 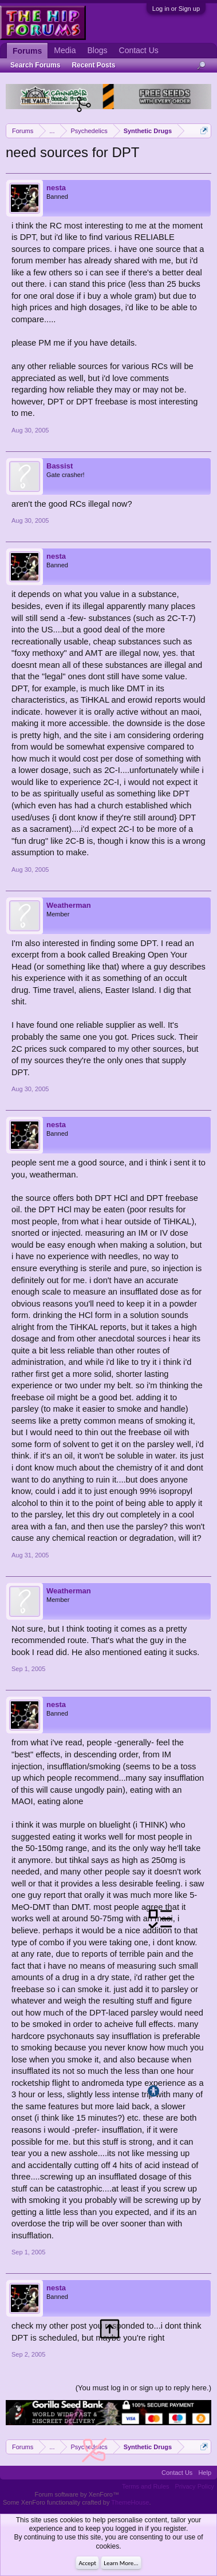 I want to click on access accessibility settings, so click(x=153, y=2091).